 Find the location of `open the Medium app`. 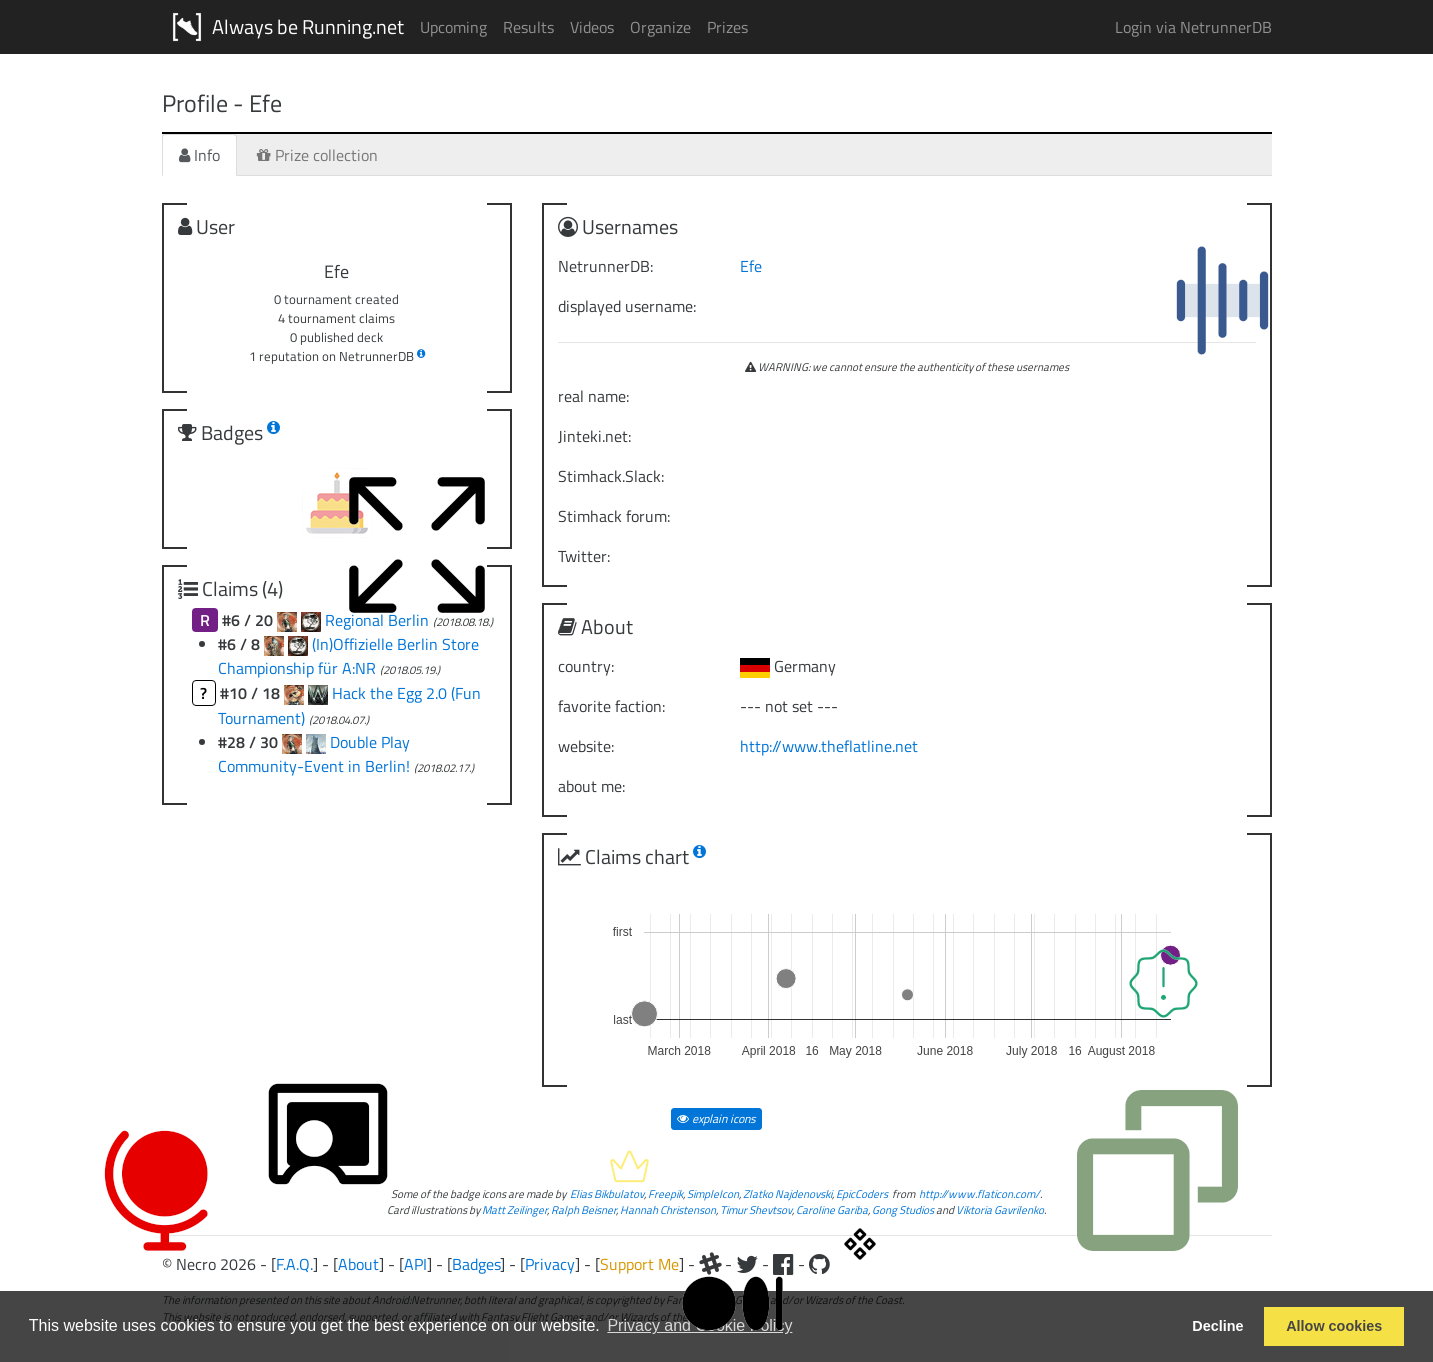

open the Medium app is located at coordinates (732, 1303).